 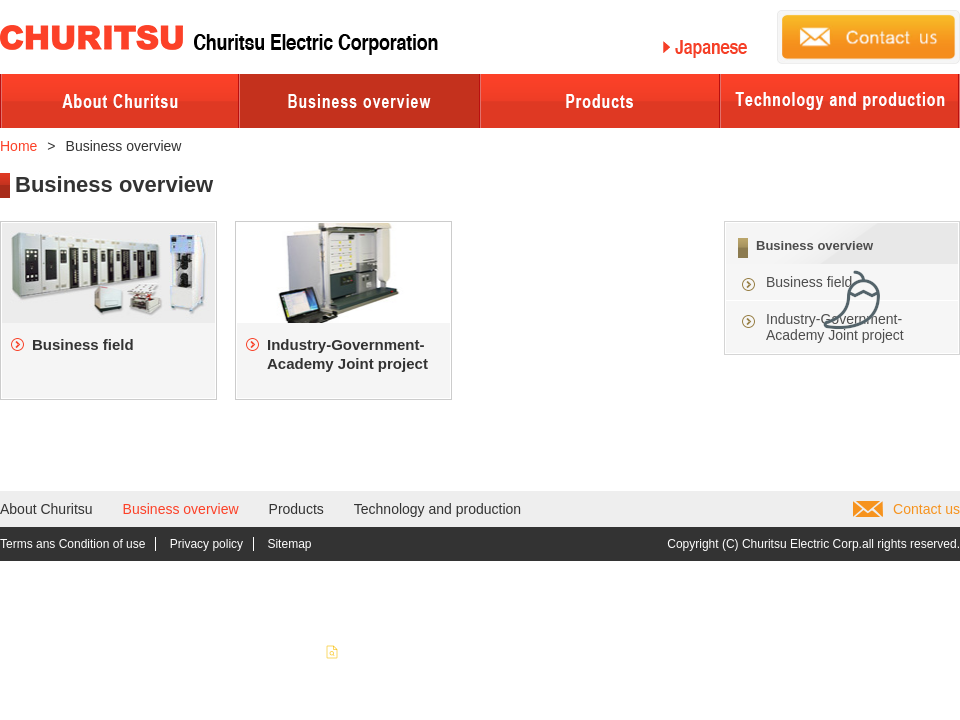 What do you see at coordinates (332, 652) in the screenshot?
I see `search within a document` at bounding box center [332, 652].